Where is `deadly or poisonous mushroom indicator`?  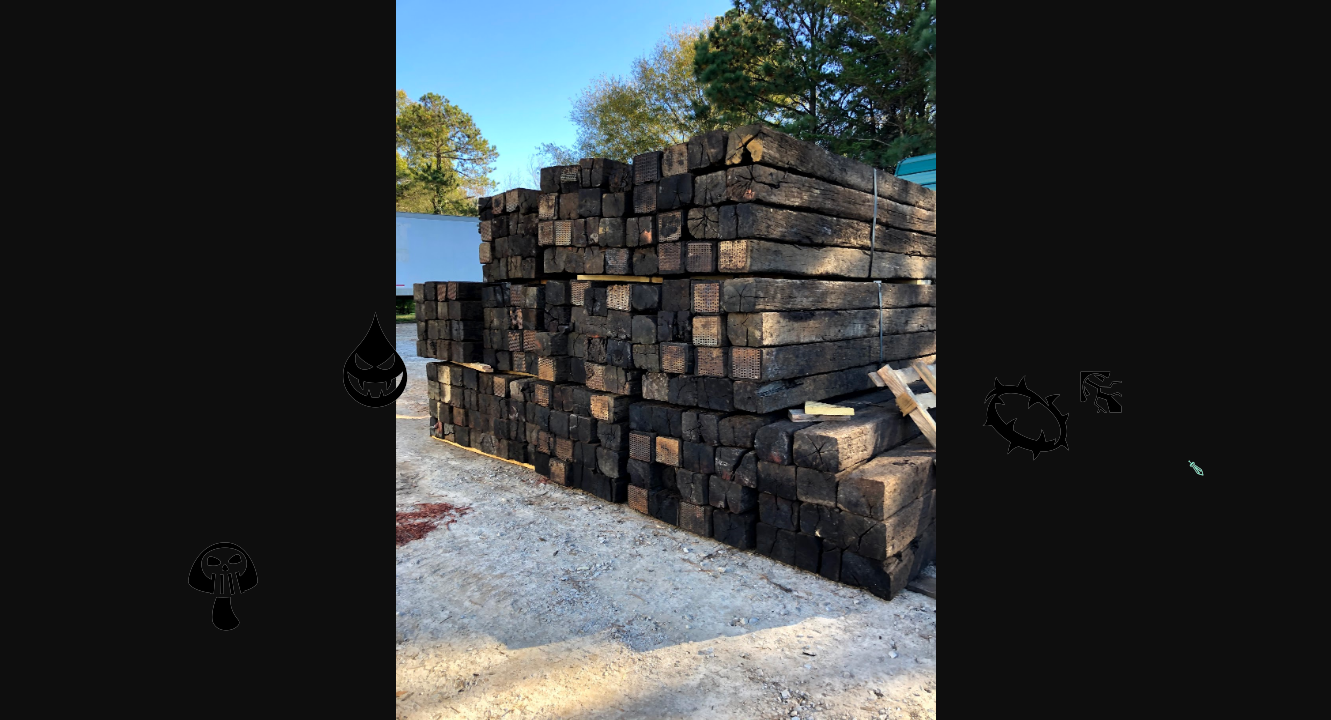
deadly or poisonous mushroom indicator is located at coordinates (222, 586).